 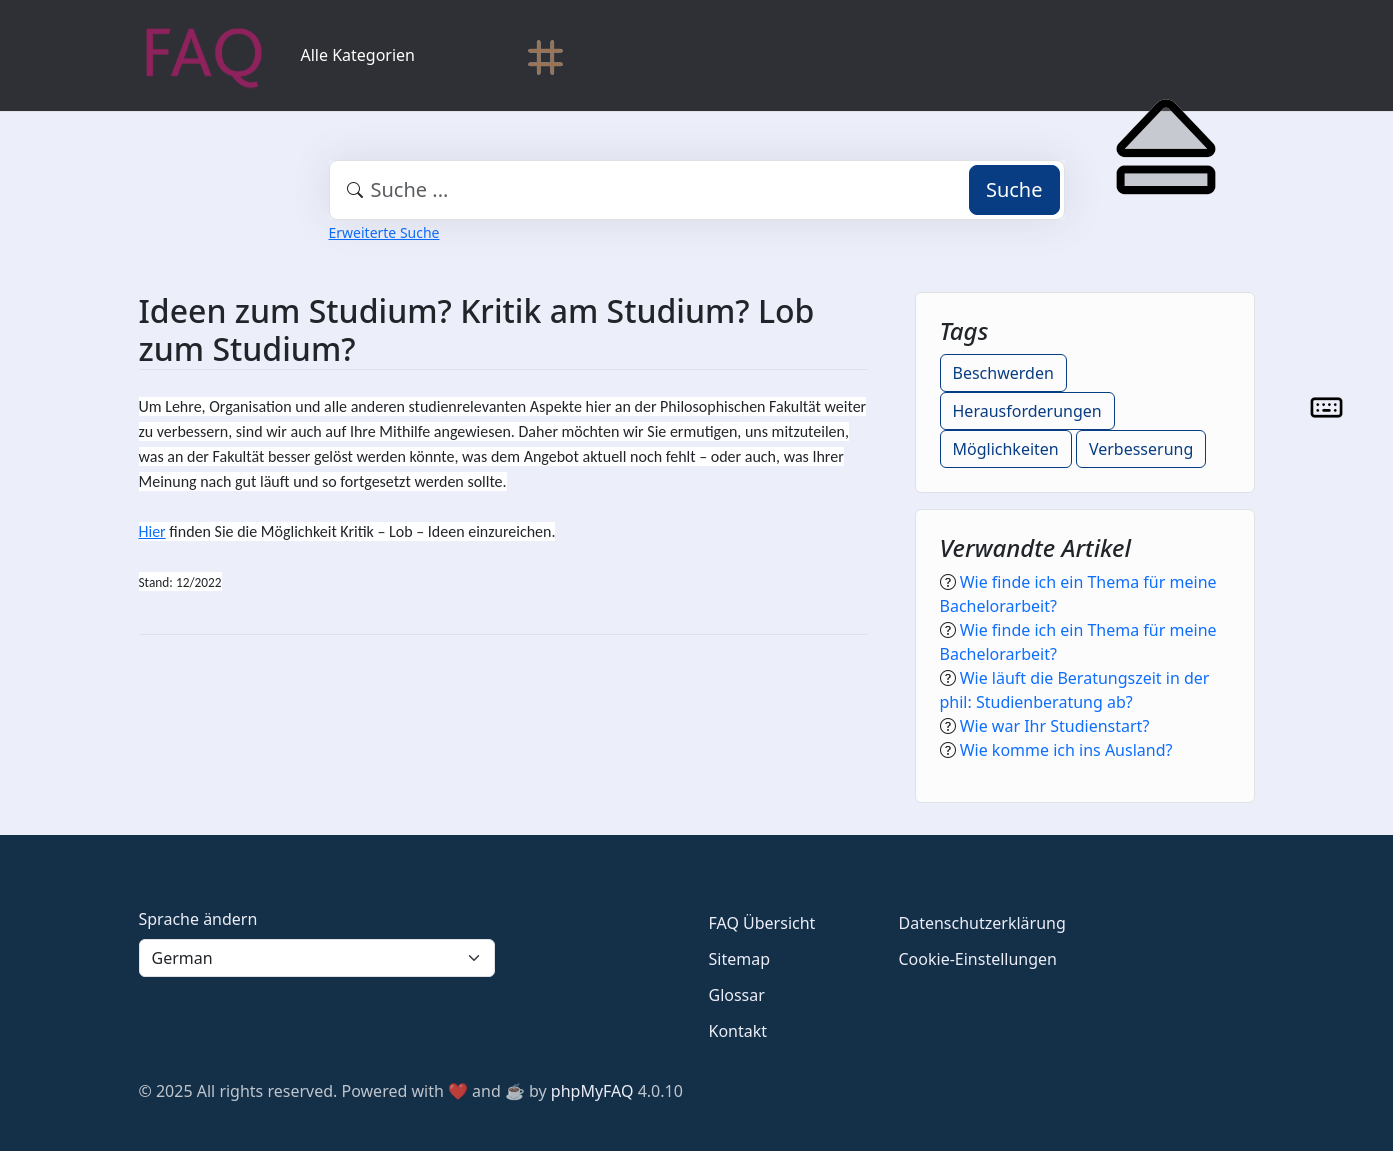 What do you see at coordinates (1166, 153) in the screenshot?
I see `eject media or disc` at bounding box center [1166, 153].